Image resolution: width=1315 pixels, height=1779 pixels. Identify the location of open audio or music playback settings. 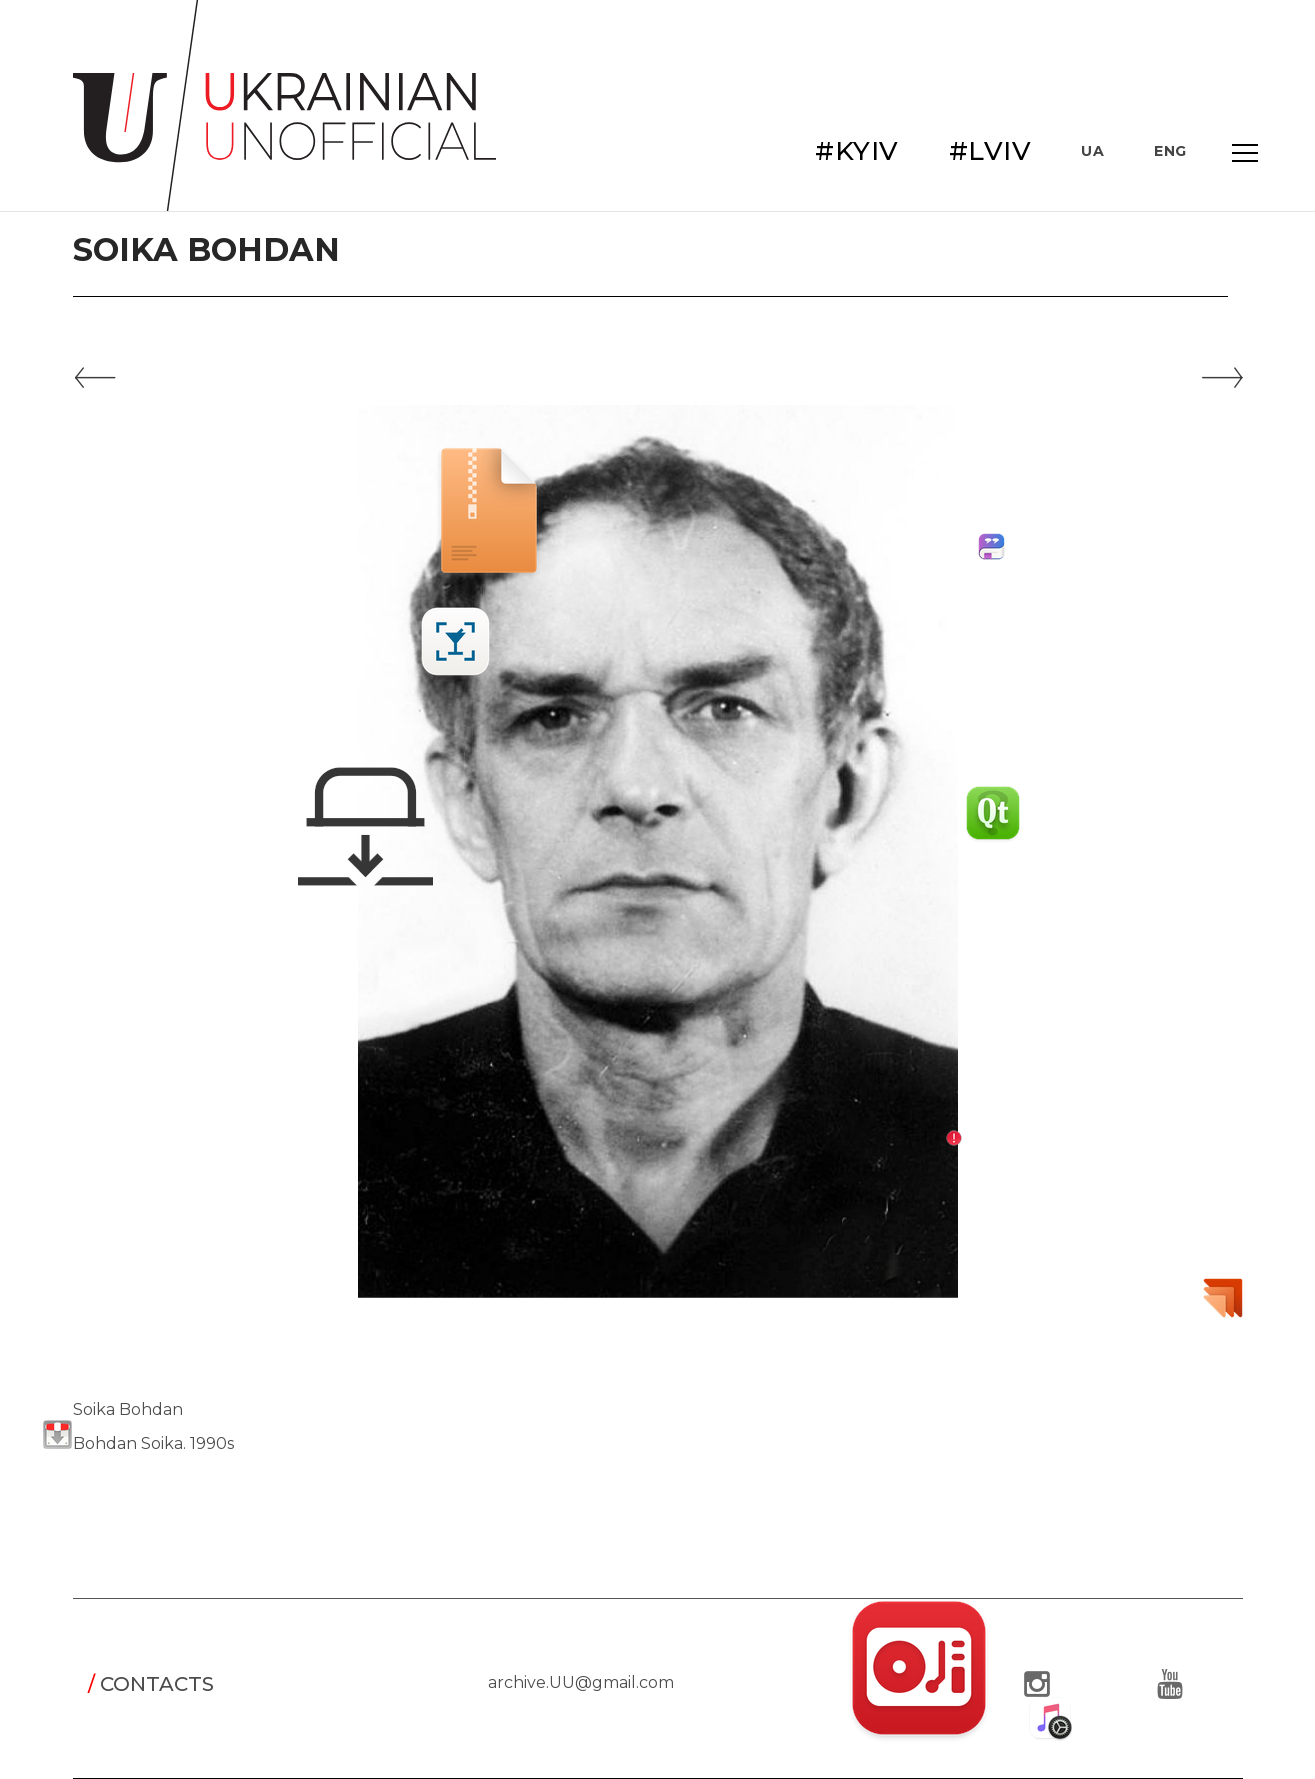
(1050, 1718).